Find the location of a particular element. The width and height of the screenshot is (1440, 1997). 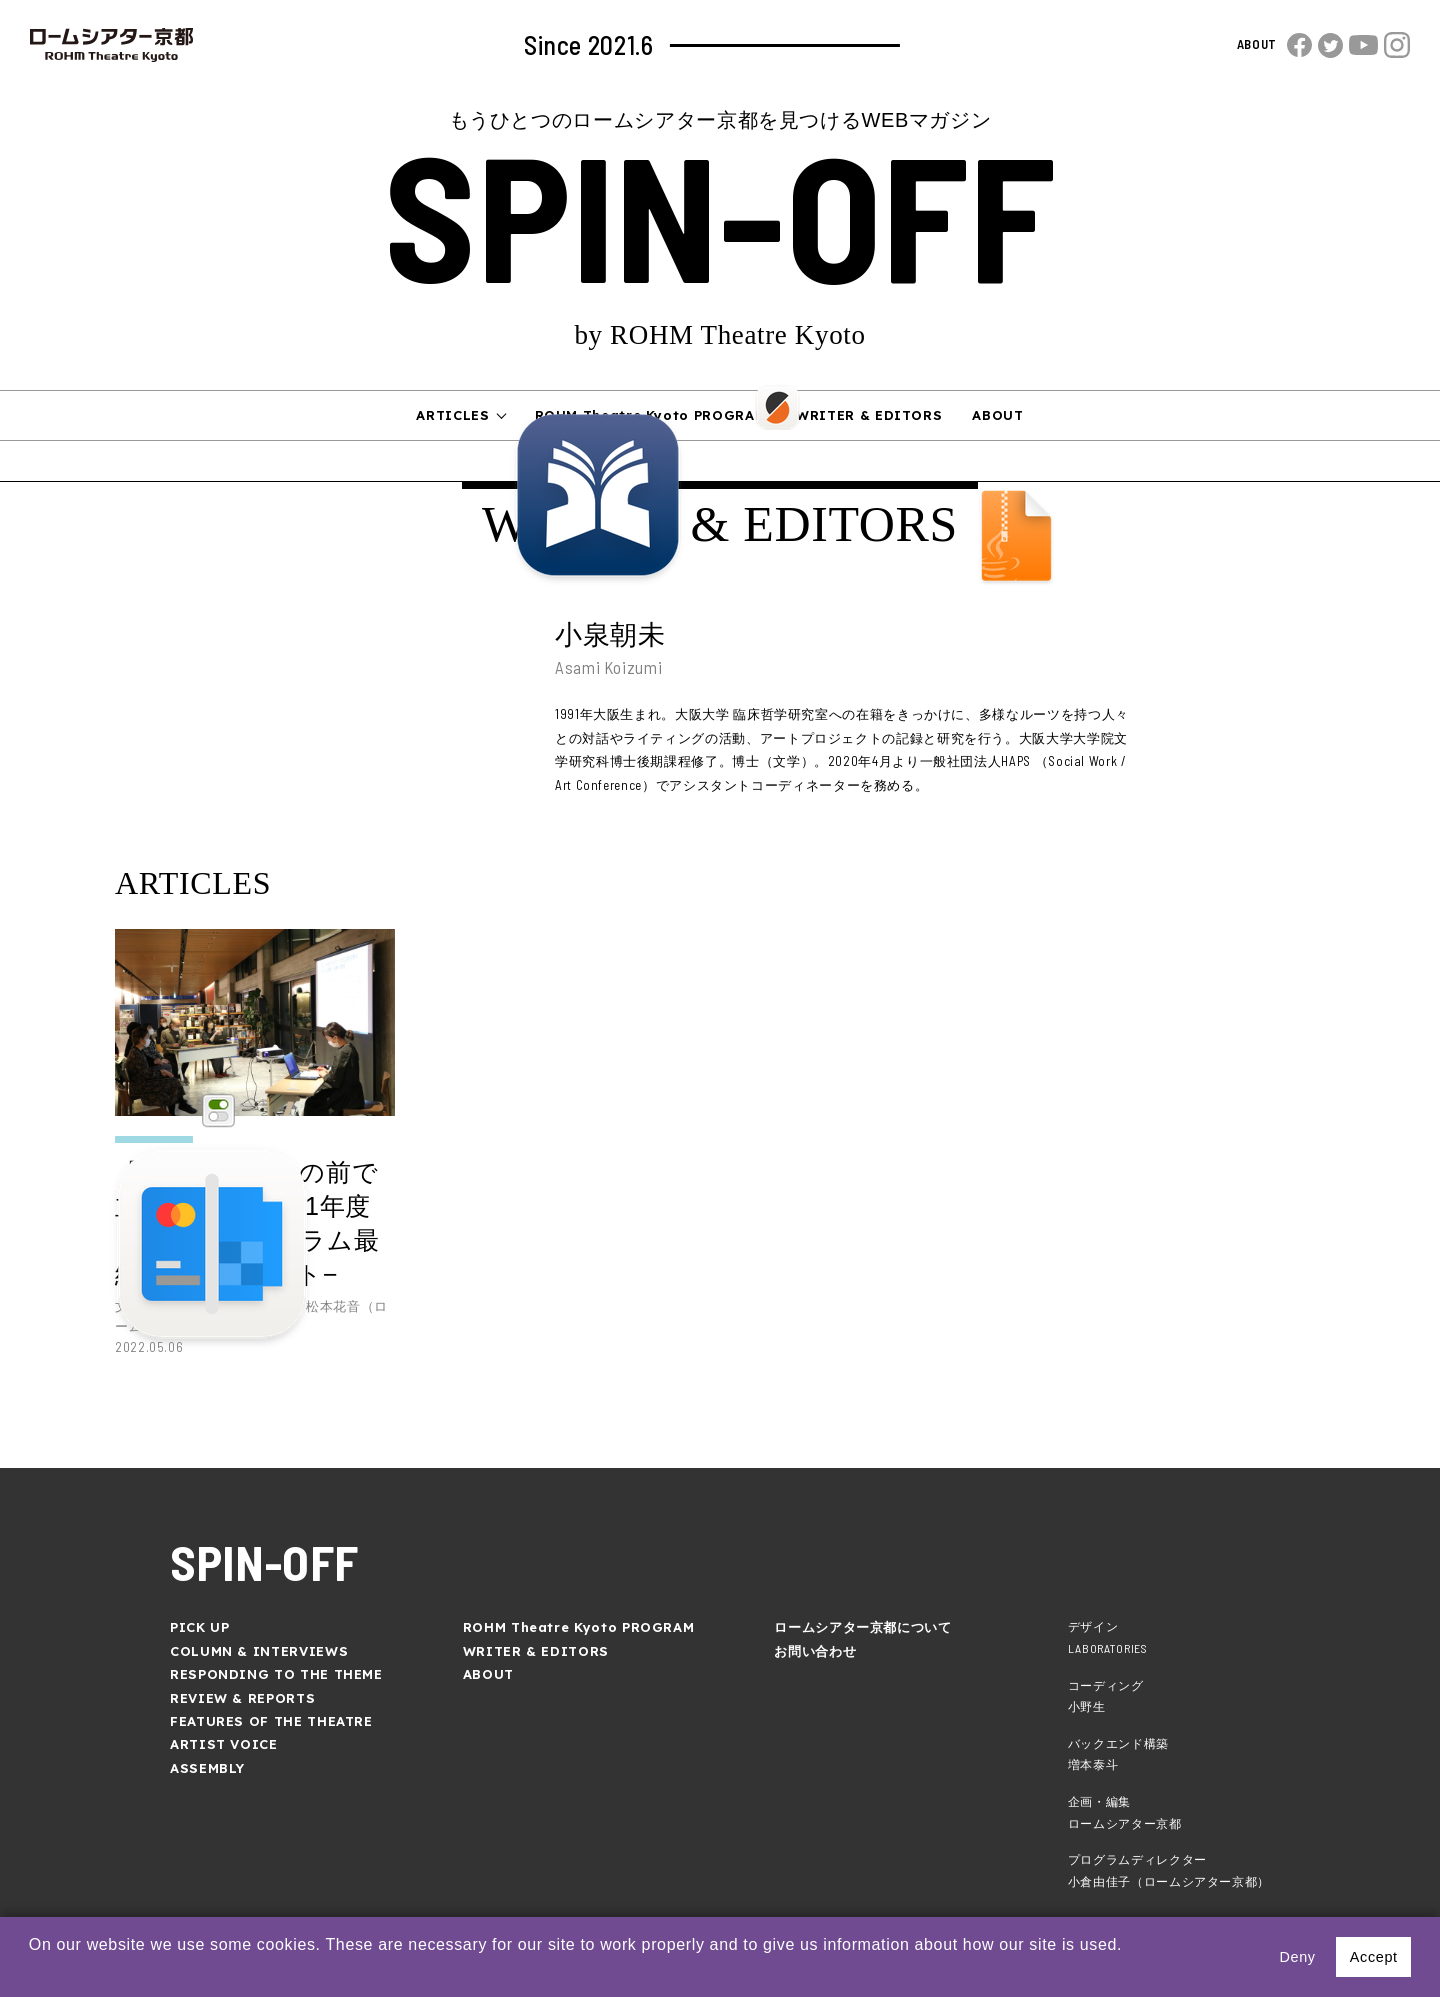

open JabRef reference manager is located at coordinates (598, 495).